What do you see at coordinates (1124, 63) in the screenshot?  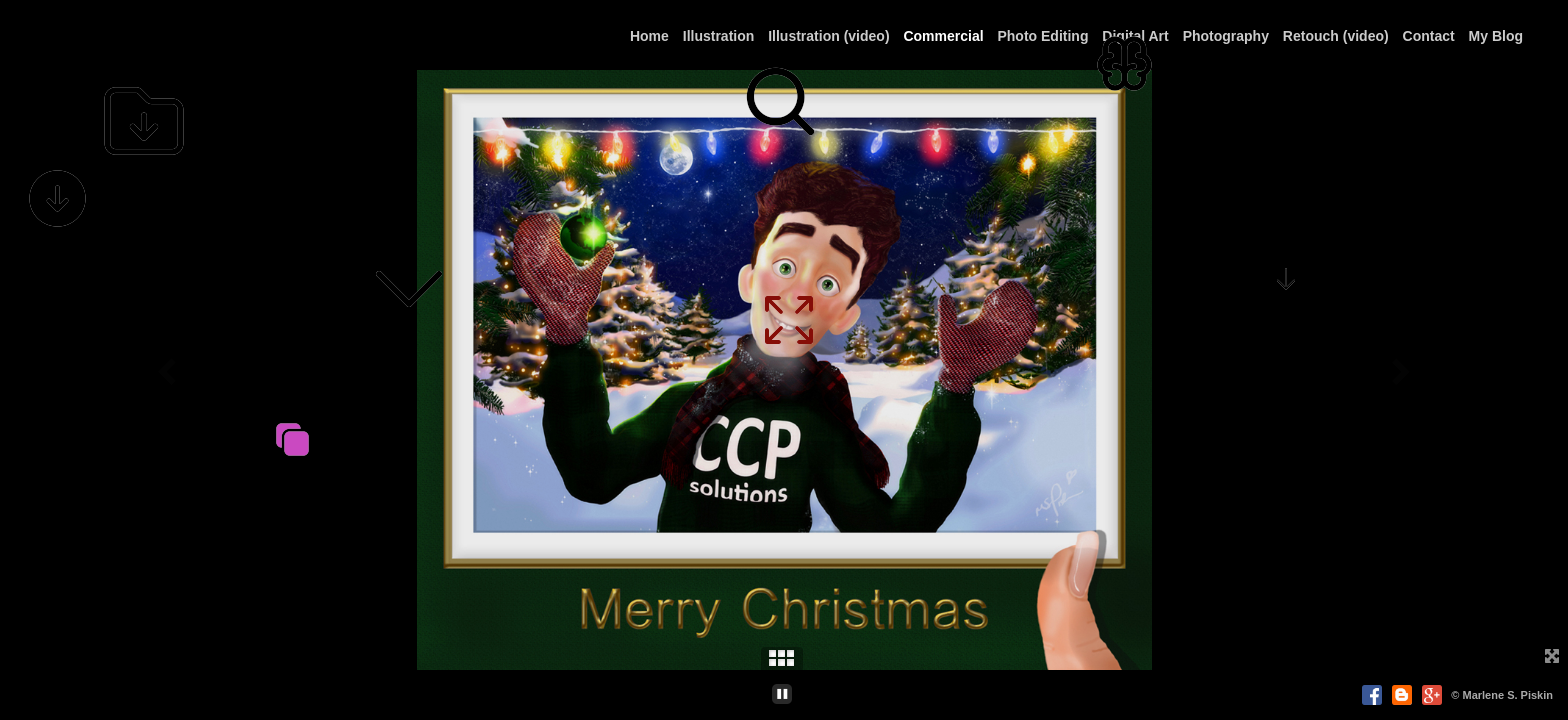 I see `access AI or smart features` at bounding box center [1124, 63].